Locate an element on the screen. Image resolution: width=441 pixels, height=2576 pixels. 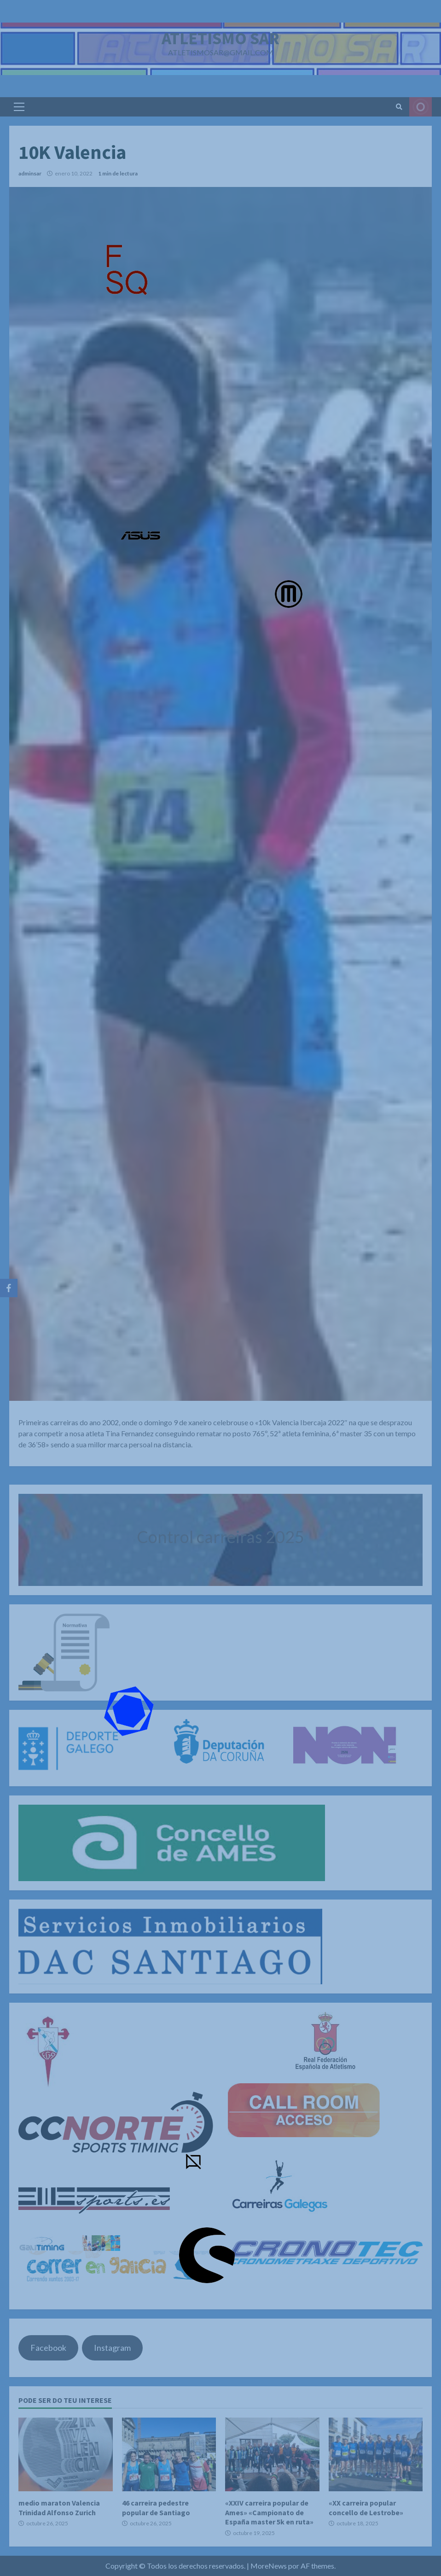
open foursquare app is located at coordinates (127, 270).